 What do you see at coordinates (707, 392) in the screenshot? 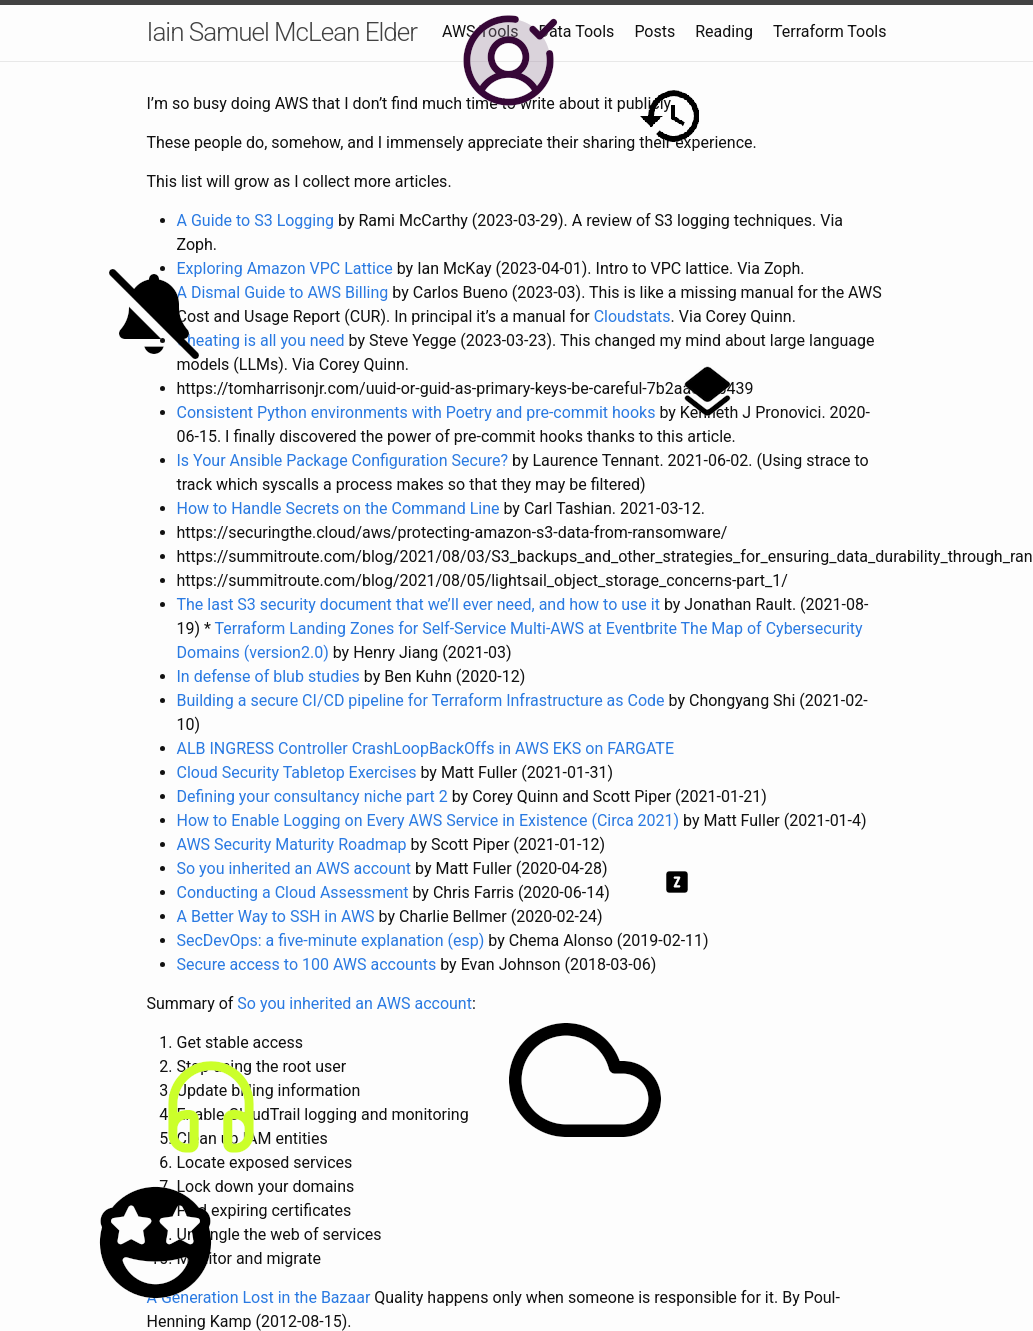
I see `toggle map layers or overlays` at bounding box center [707, 392].